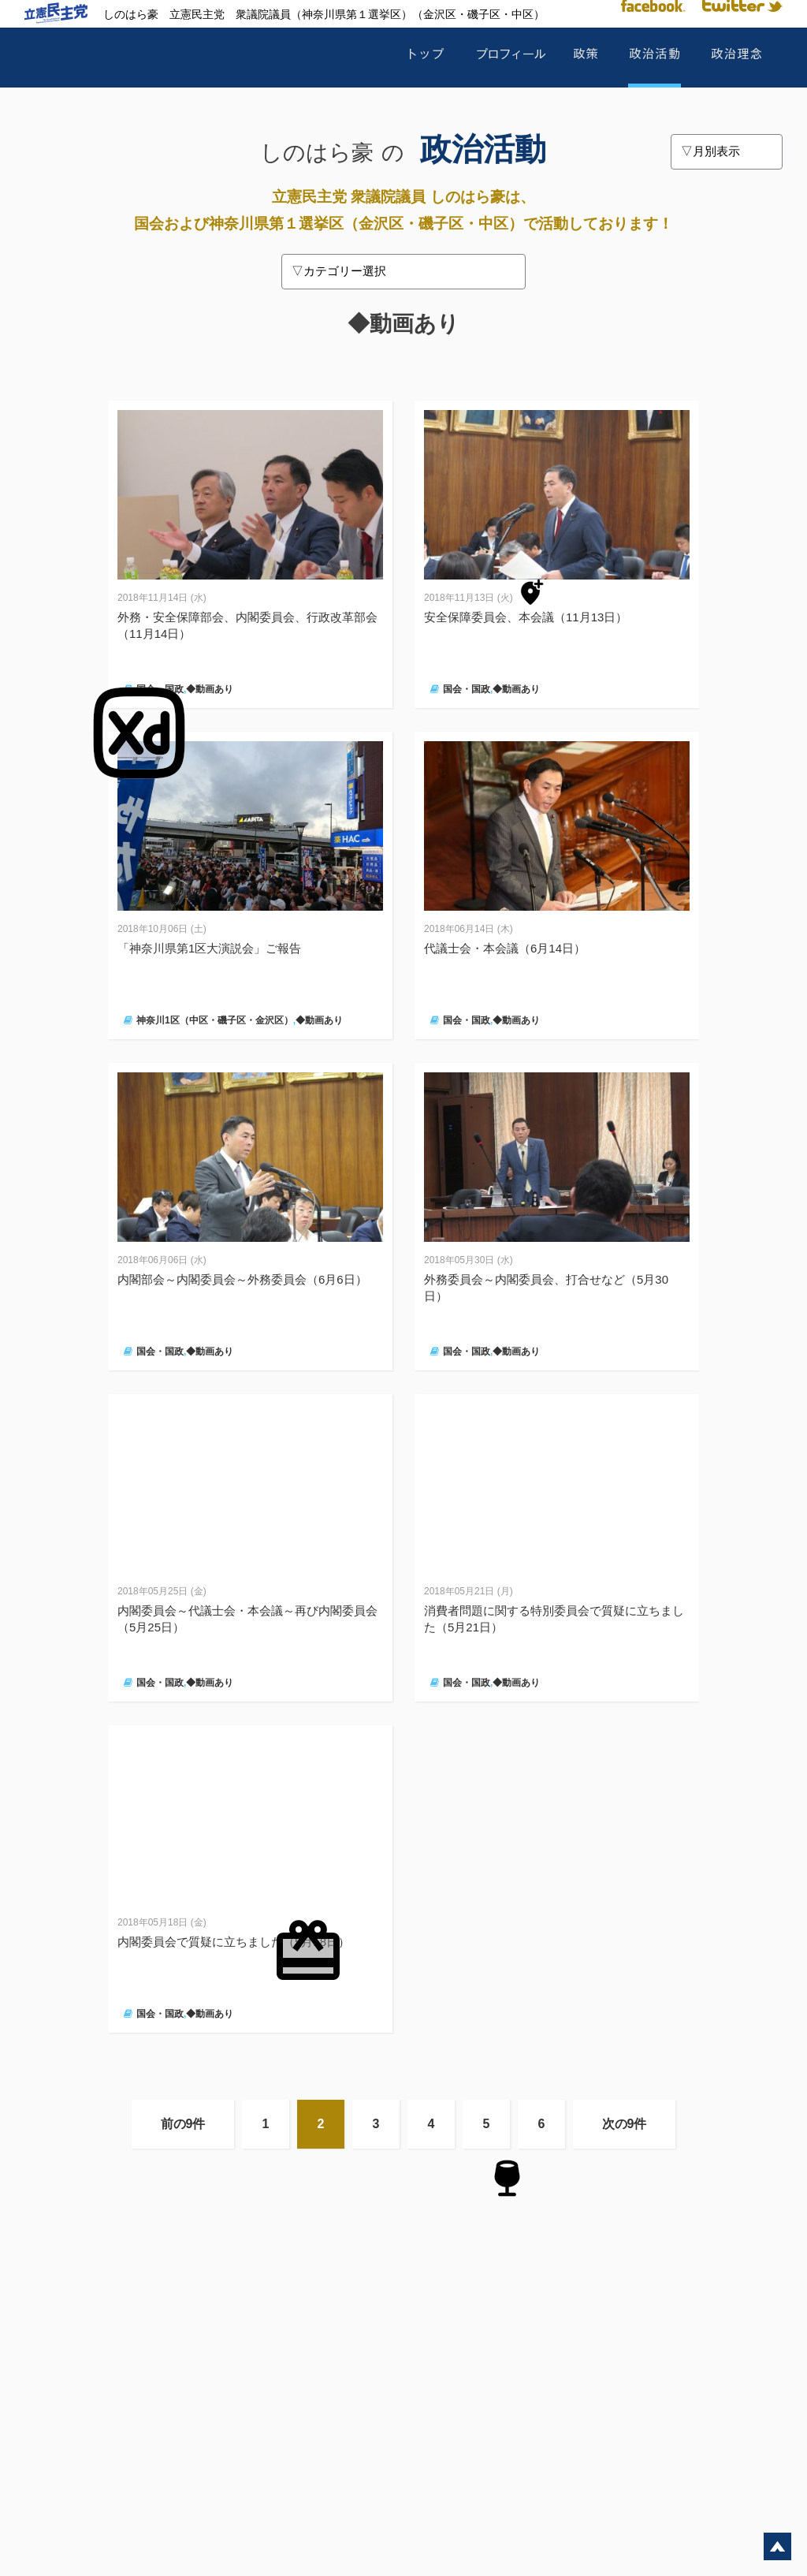 This screenshot has width=807, height=2576. Describe the element at coordinates (308, 1952) in the screenshot. I see `view or redeem a gift card` at that location.